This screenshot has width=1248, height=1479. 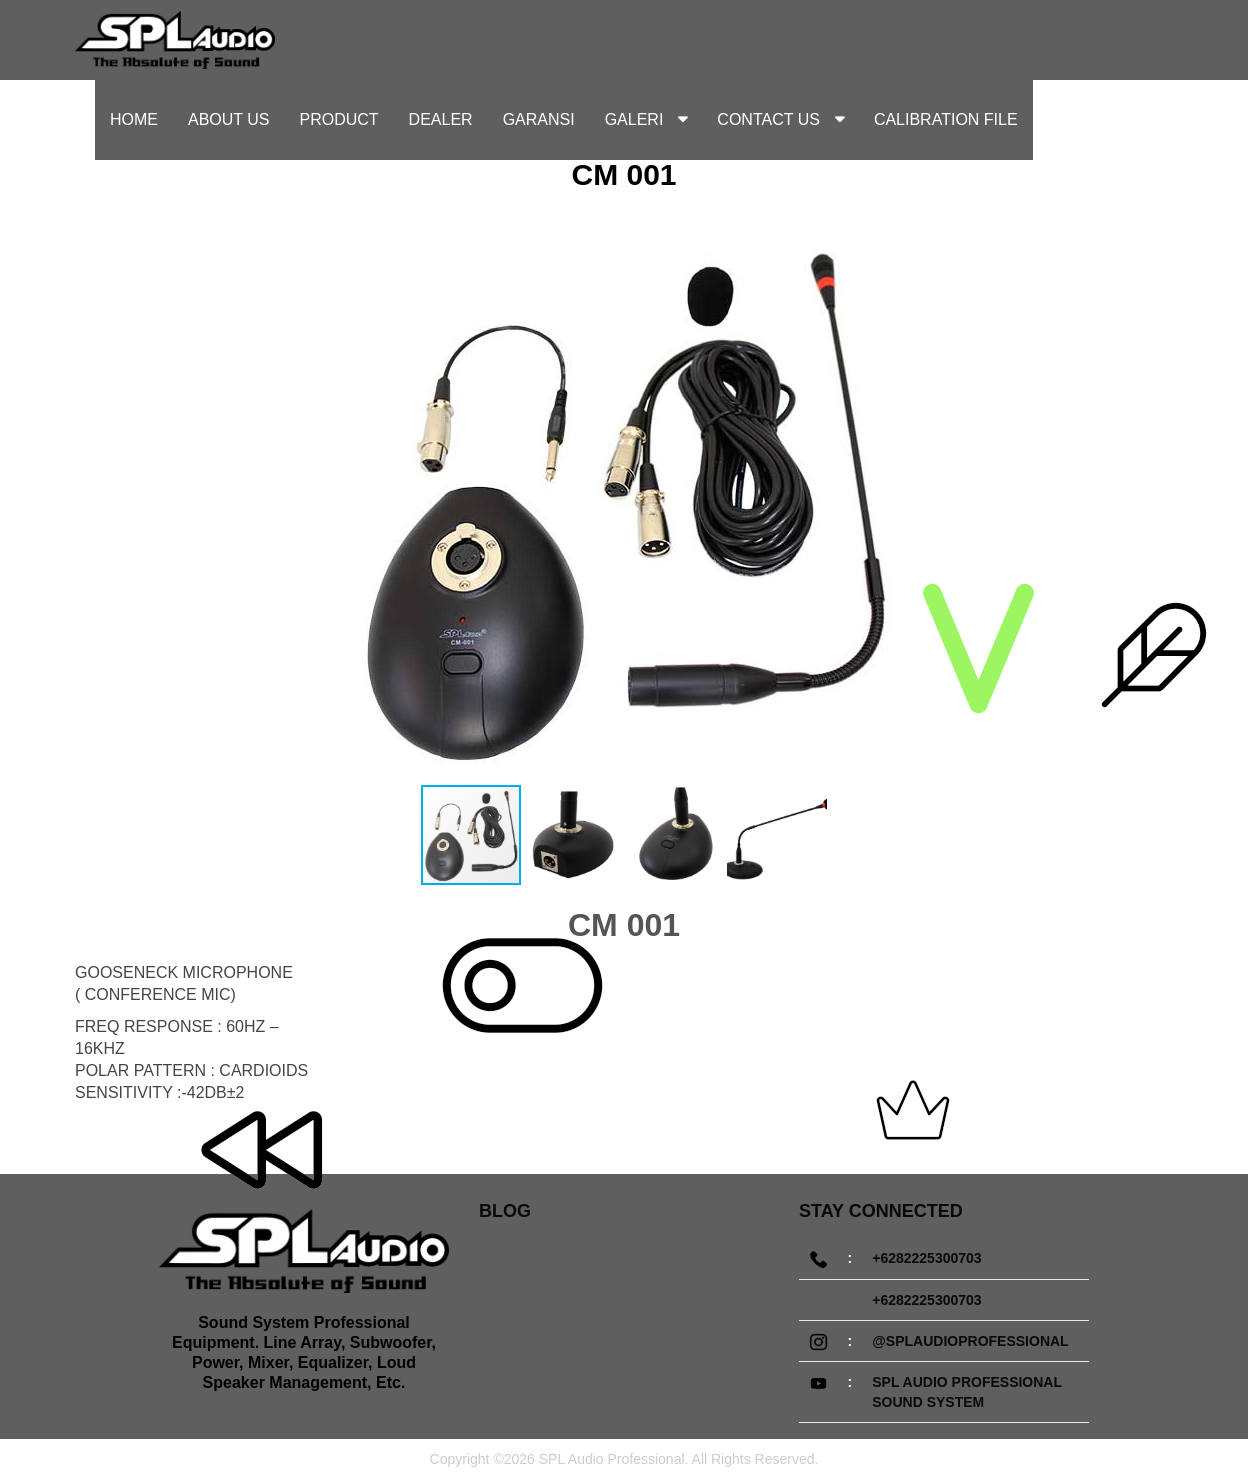 What do you see at coordinates (266, 1150) in the screenshot?
I see `rewind media or skip backward` at bounding box center [266, 1150].